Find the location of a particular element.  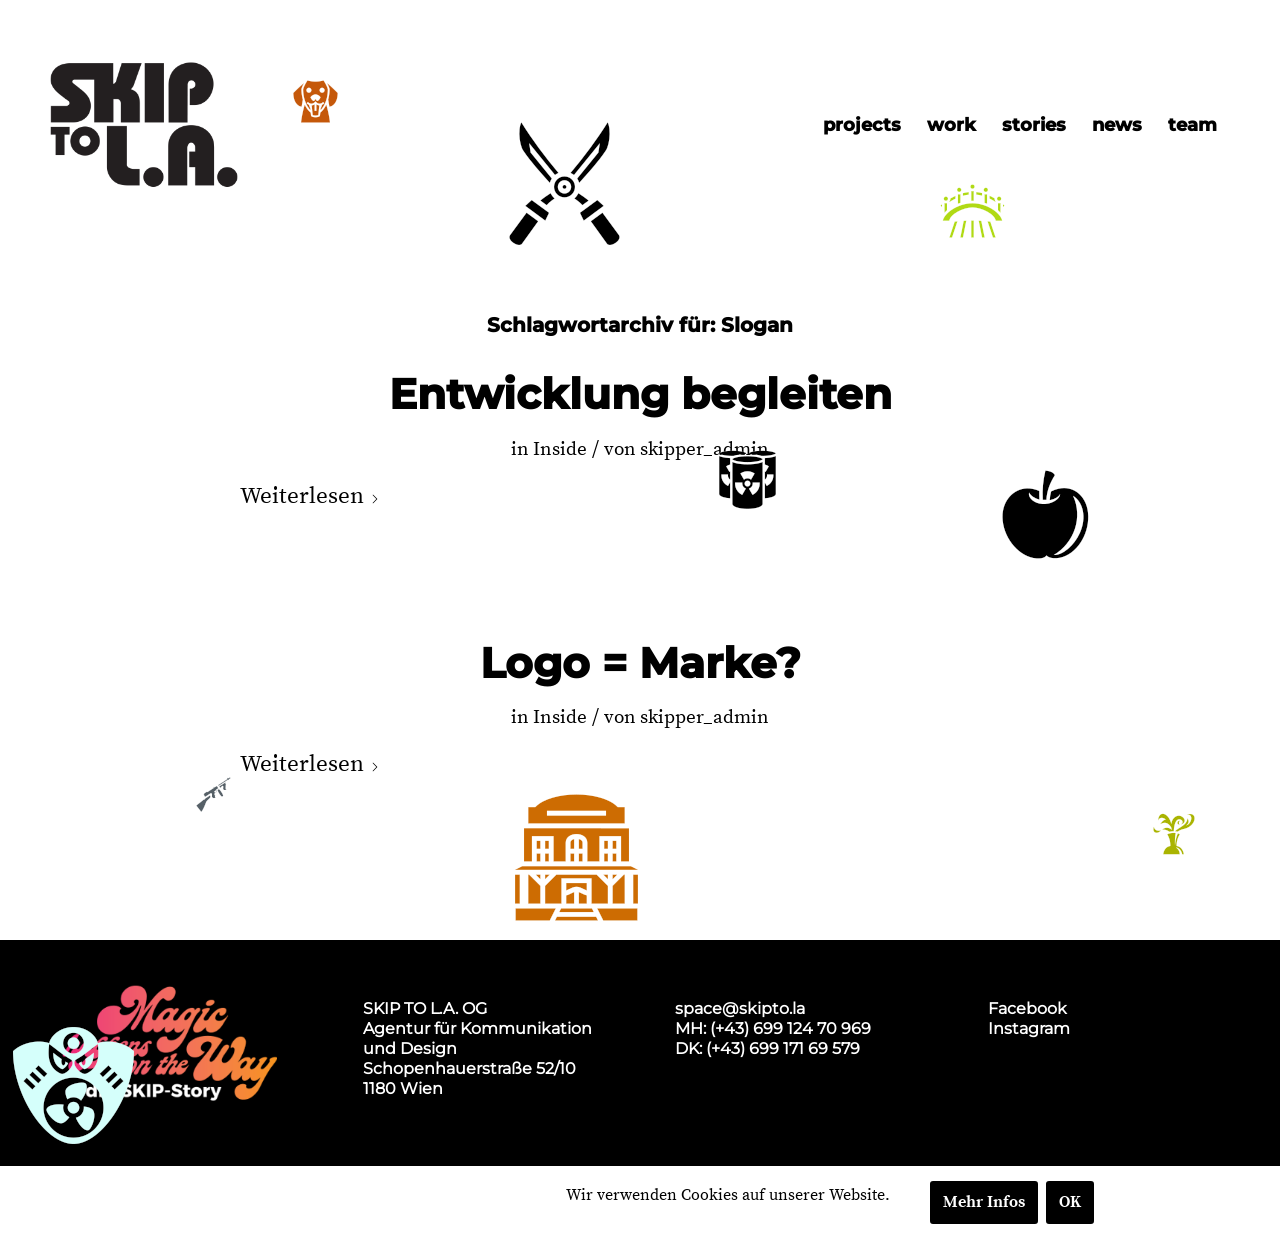

trim or cut selected content is located at coordinates (564, 182).